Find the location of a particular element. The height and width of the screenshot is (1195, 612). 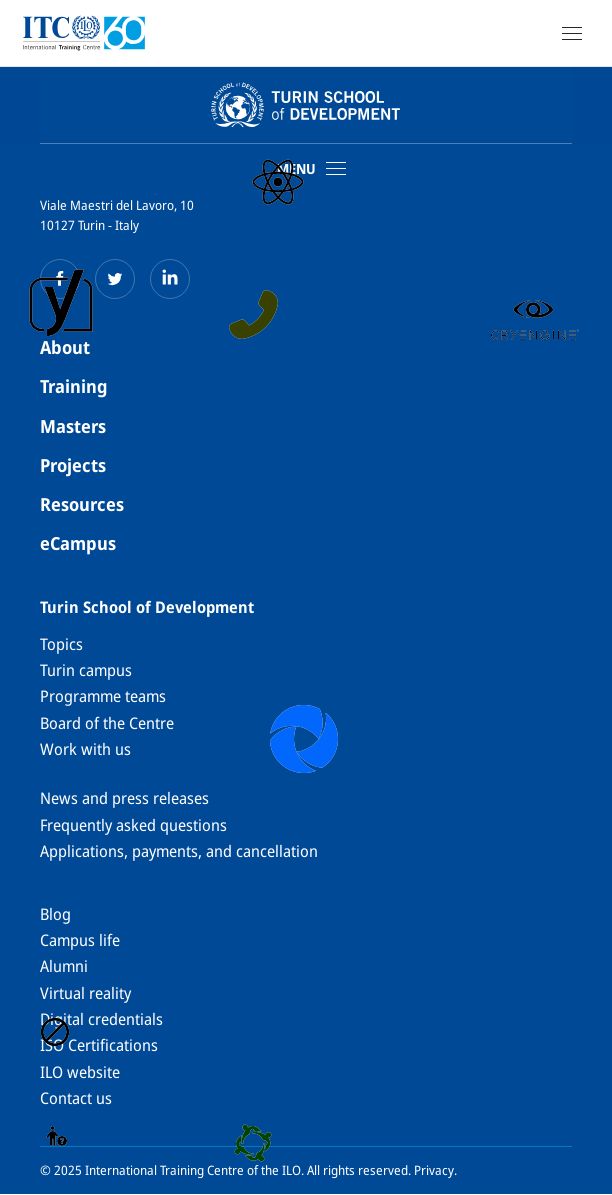

indicates a prohibited or restricted action is located at coordinates (55, 1032).